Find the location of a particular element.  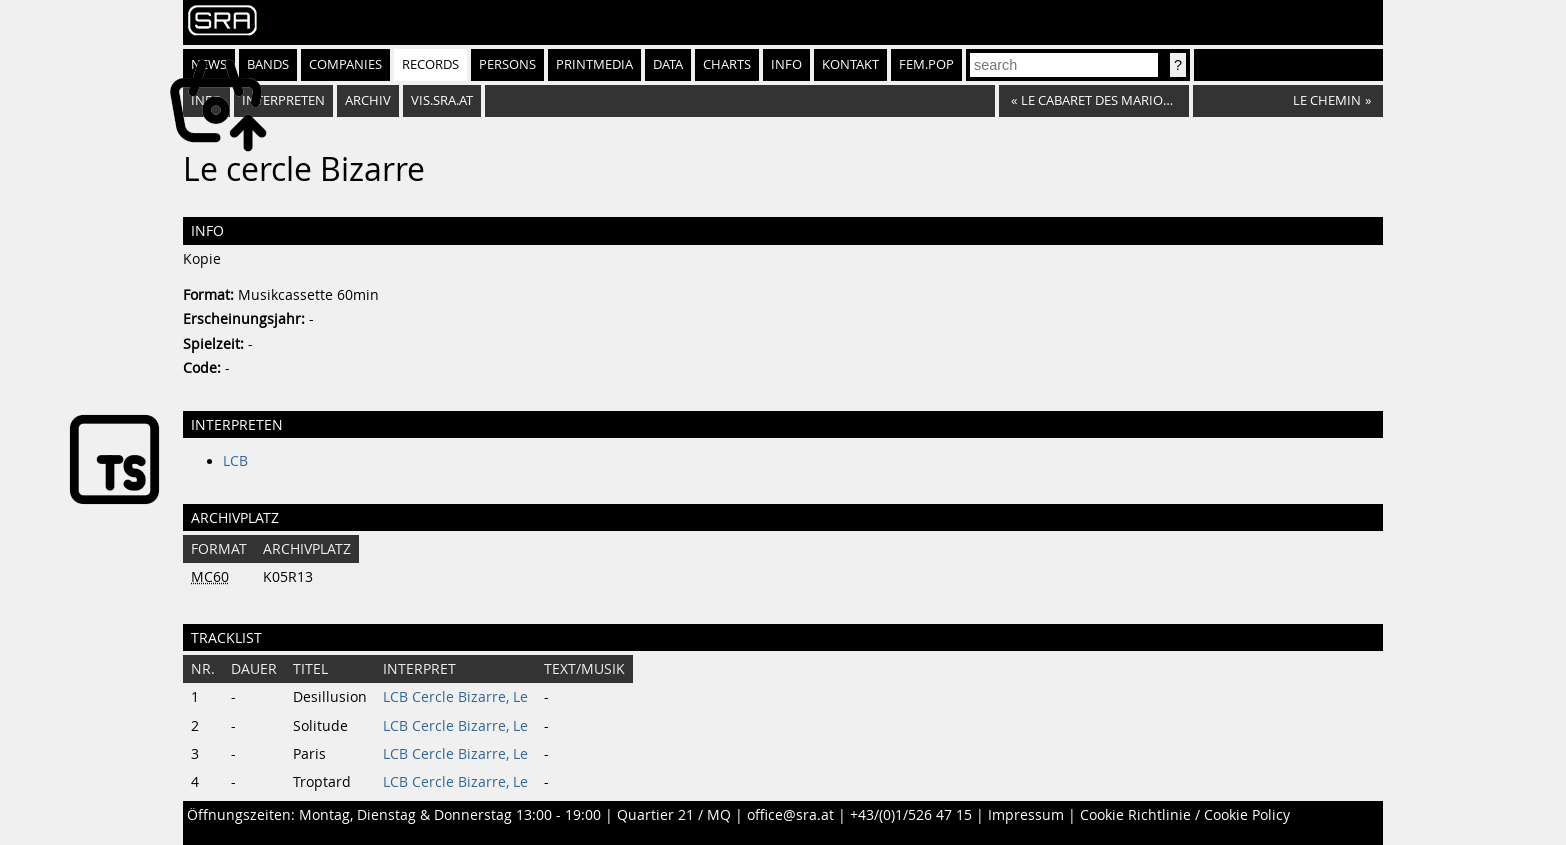

indicates a TypeScript file or project is located at coordinates (114, 459).